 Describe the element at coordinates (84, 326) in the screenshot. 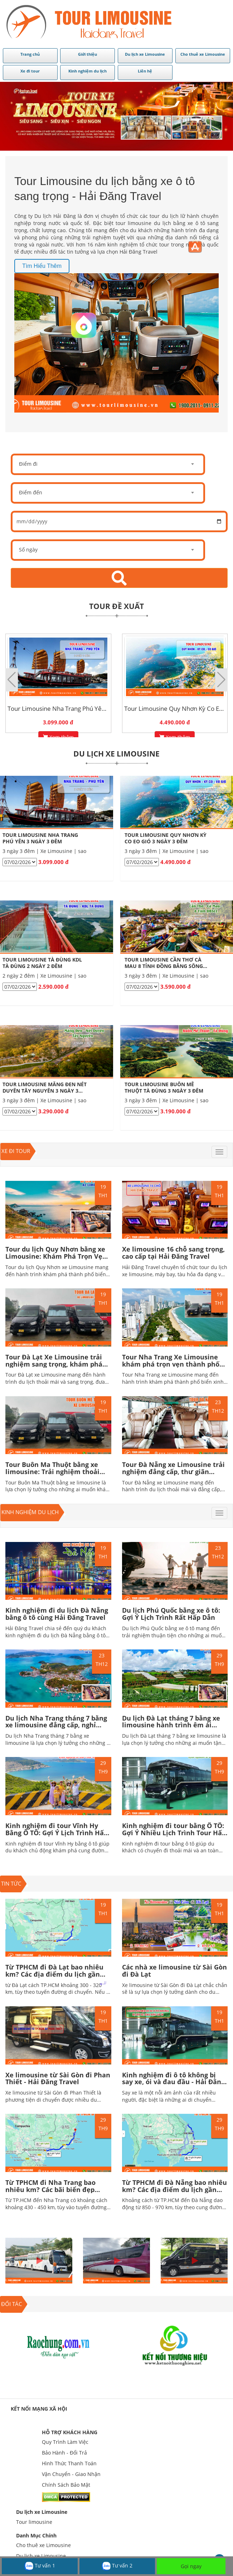

I see `open display color and calibration settings` at that location.